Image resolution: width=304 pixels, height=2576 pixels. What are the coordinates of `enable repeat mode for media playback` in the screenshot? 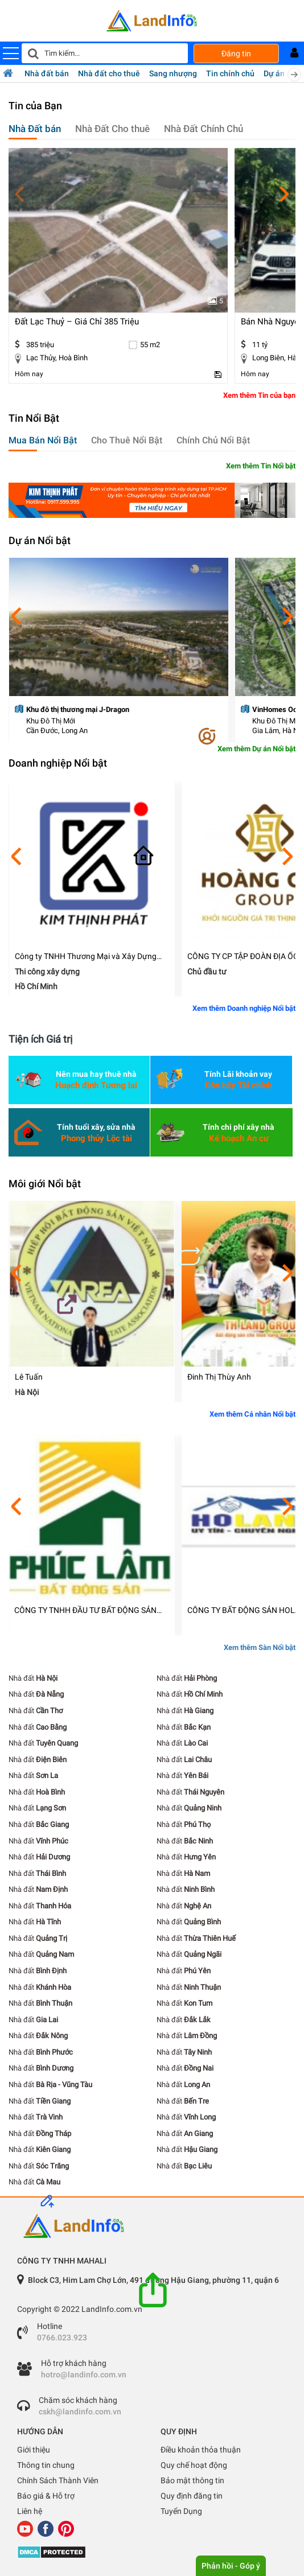 It's located at (188, 1257).